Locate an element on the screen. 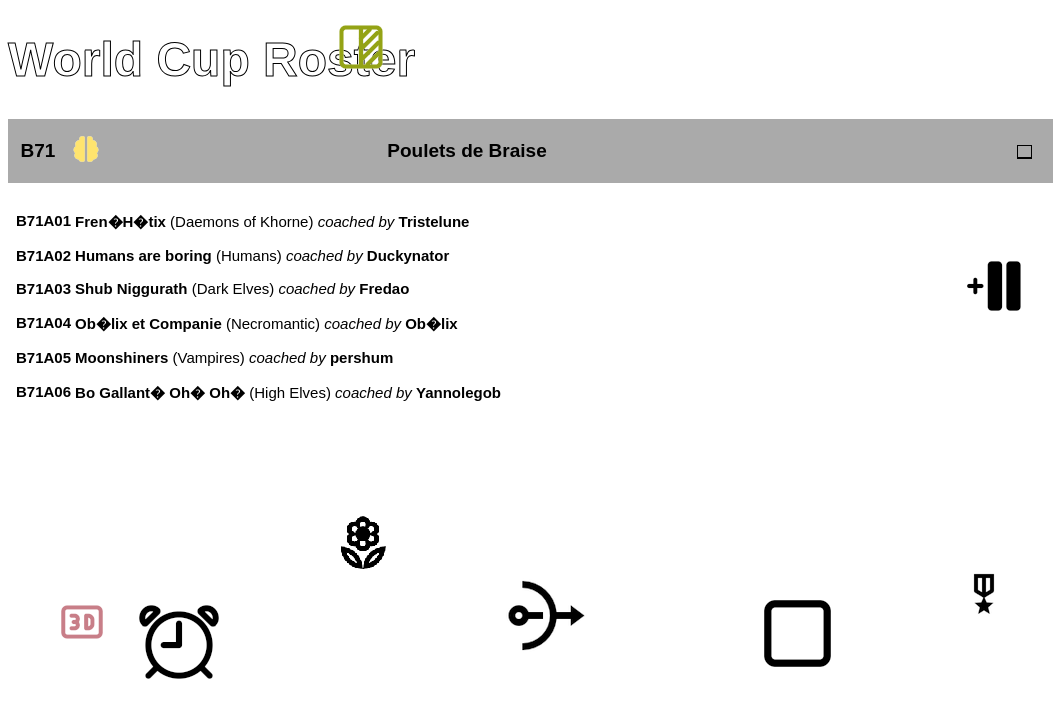 The width and height of the screenshot is (1061, 720). set or manage alarms is located at coordinates (179, 642).